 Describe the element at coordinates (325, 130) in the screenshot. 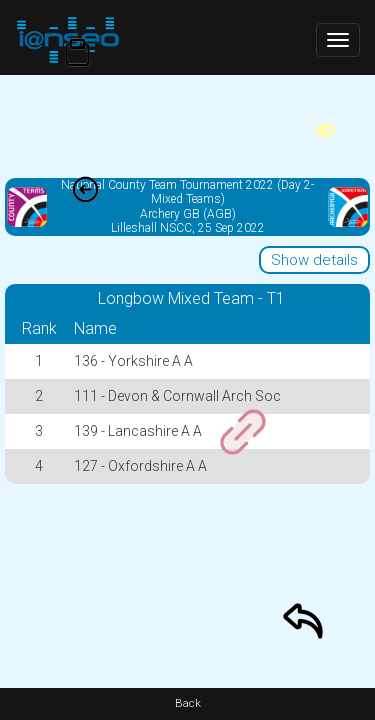

I see `toggle switch in the on/enabled position` at that location.